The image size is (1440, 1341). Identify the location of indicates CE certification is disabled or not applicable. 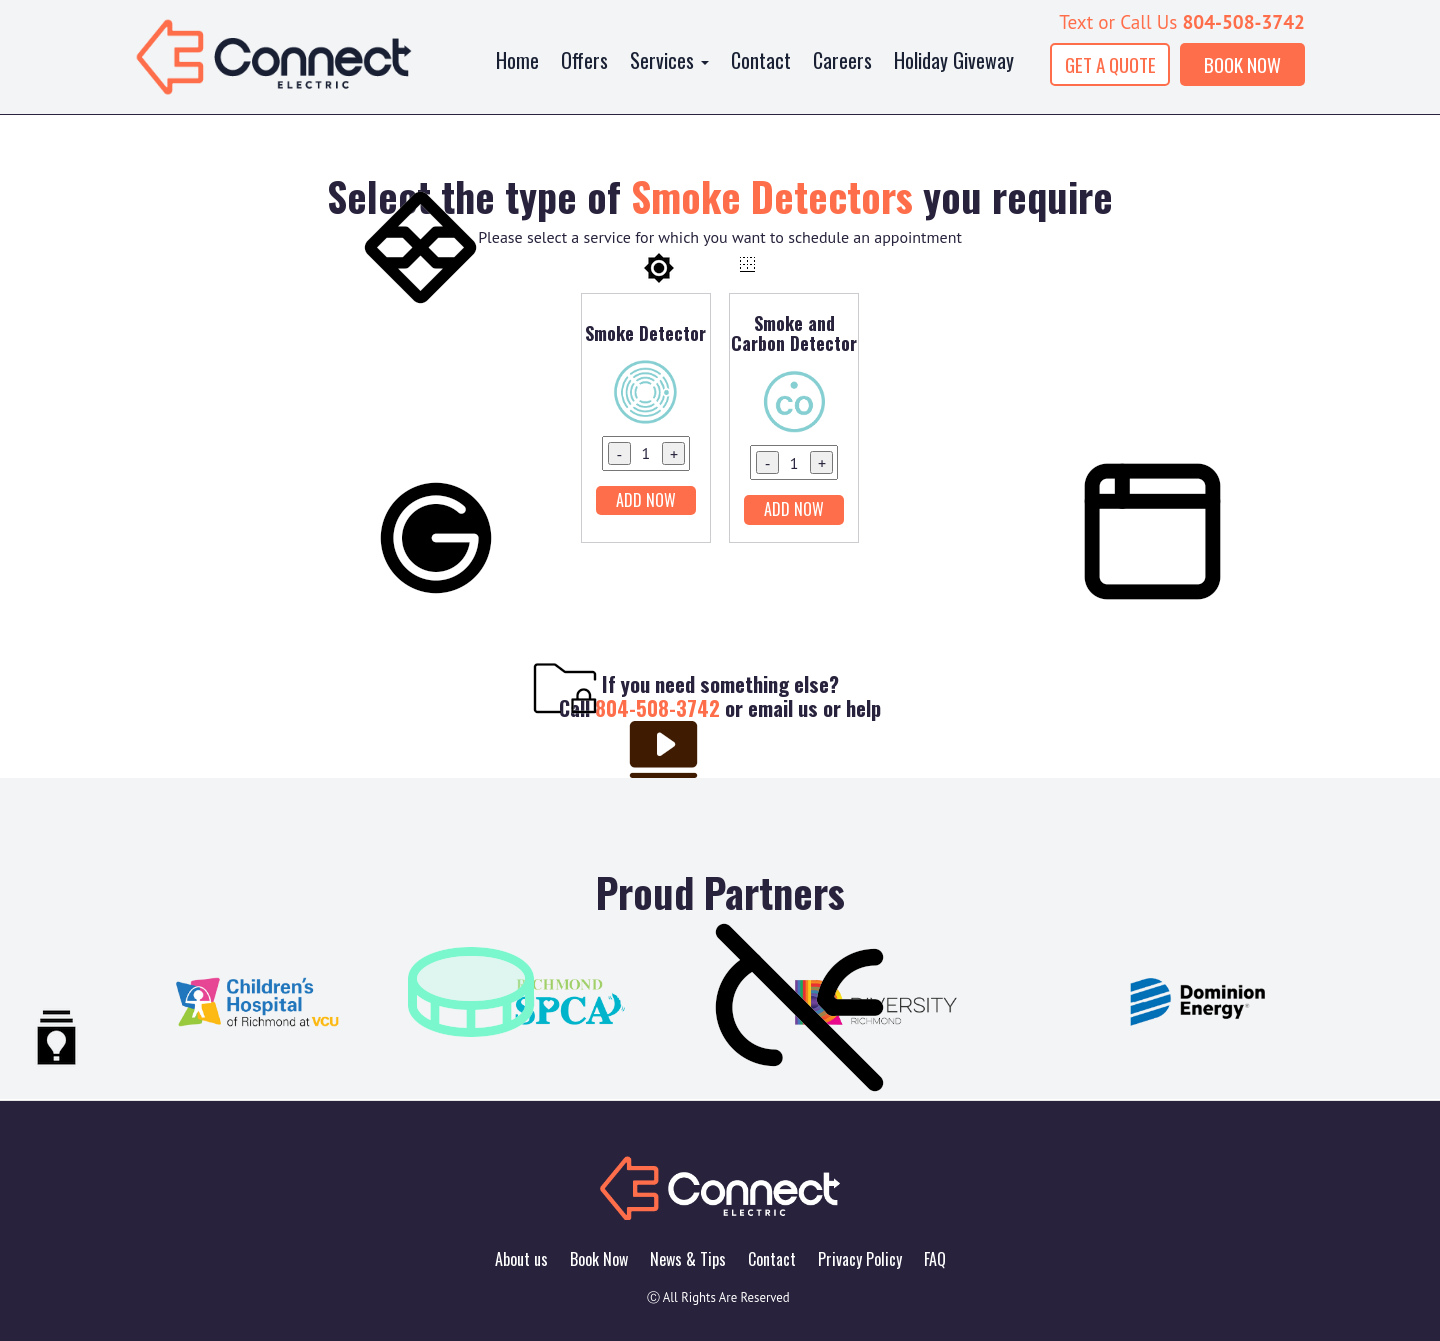
(799, 1007).